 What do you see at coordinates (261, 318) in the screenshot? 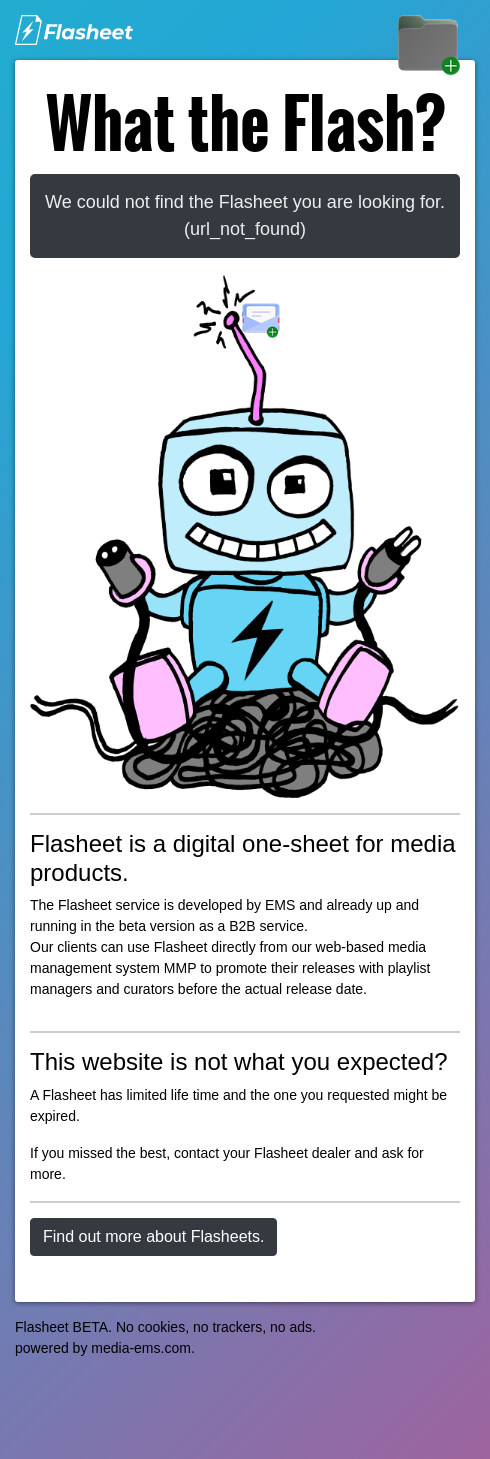
I see `compose a new email message` at bounding box center [261, 318].